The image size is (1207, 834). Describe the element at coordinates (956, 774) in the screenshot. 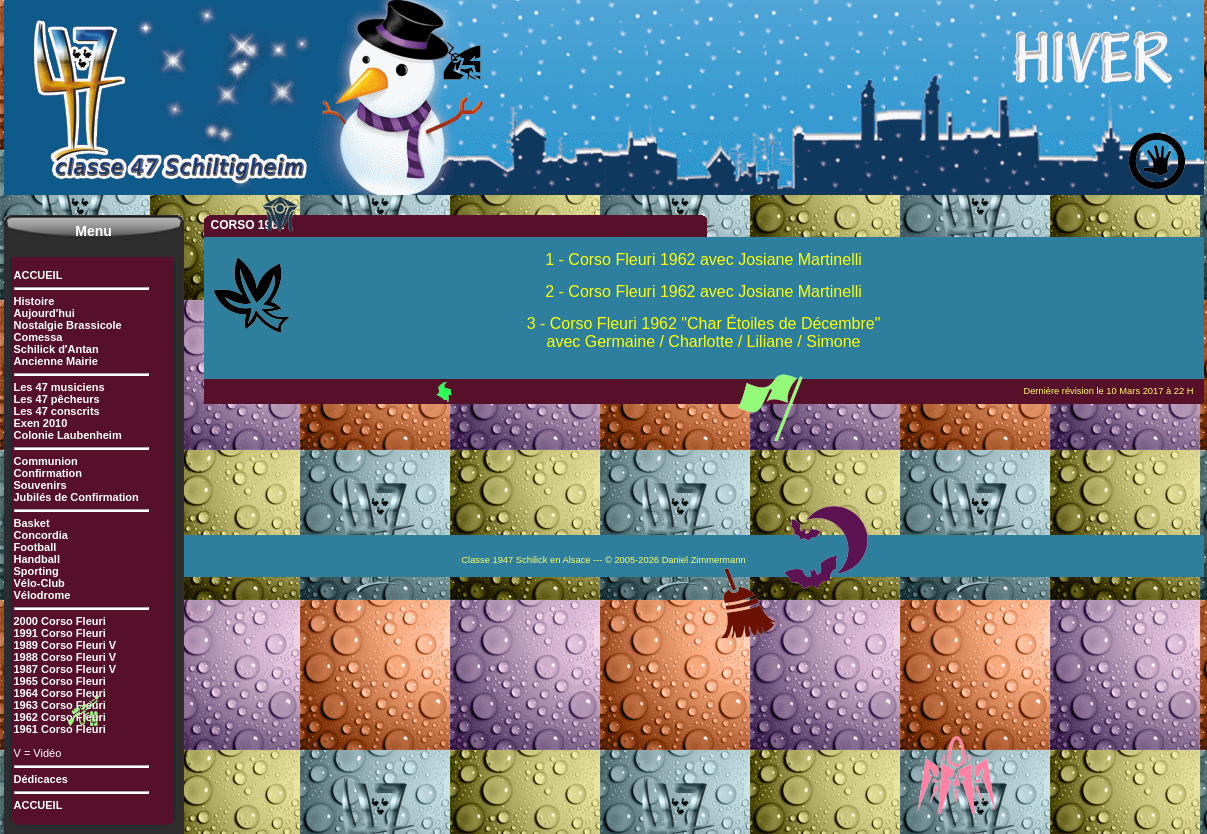

I see `deploy spider bot unit` at that location.